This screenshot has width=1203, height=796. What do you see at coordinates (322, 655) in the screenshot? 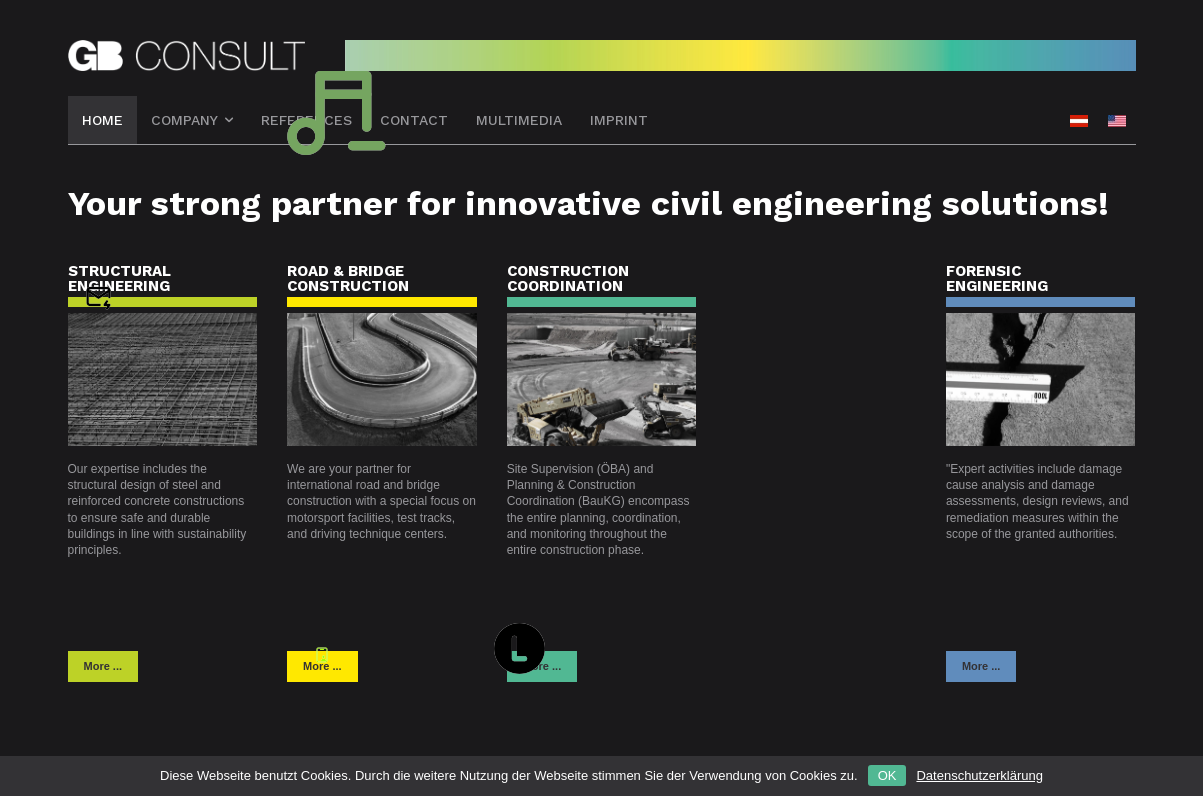
I see `view your profile or identity information` at bounding box center [322, 655].